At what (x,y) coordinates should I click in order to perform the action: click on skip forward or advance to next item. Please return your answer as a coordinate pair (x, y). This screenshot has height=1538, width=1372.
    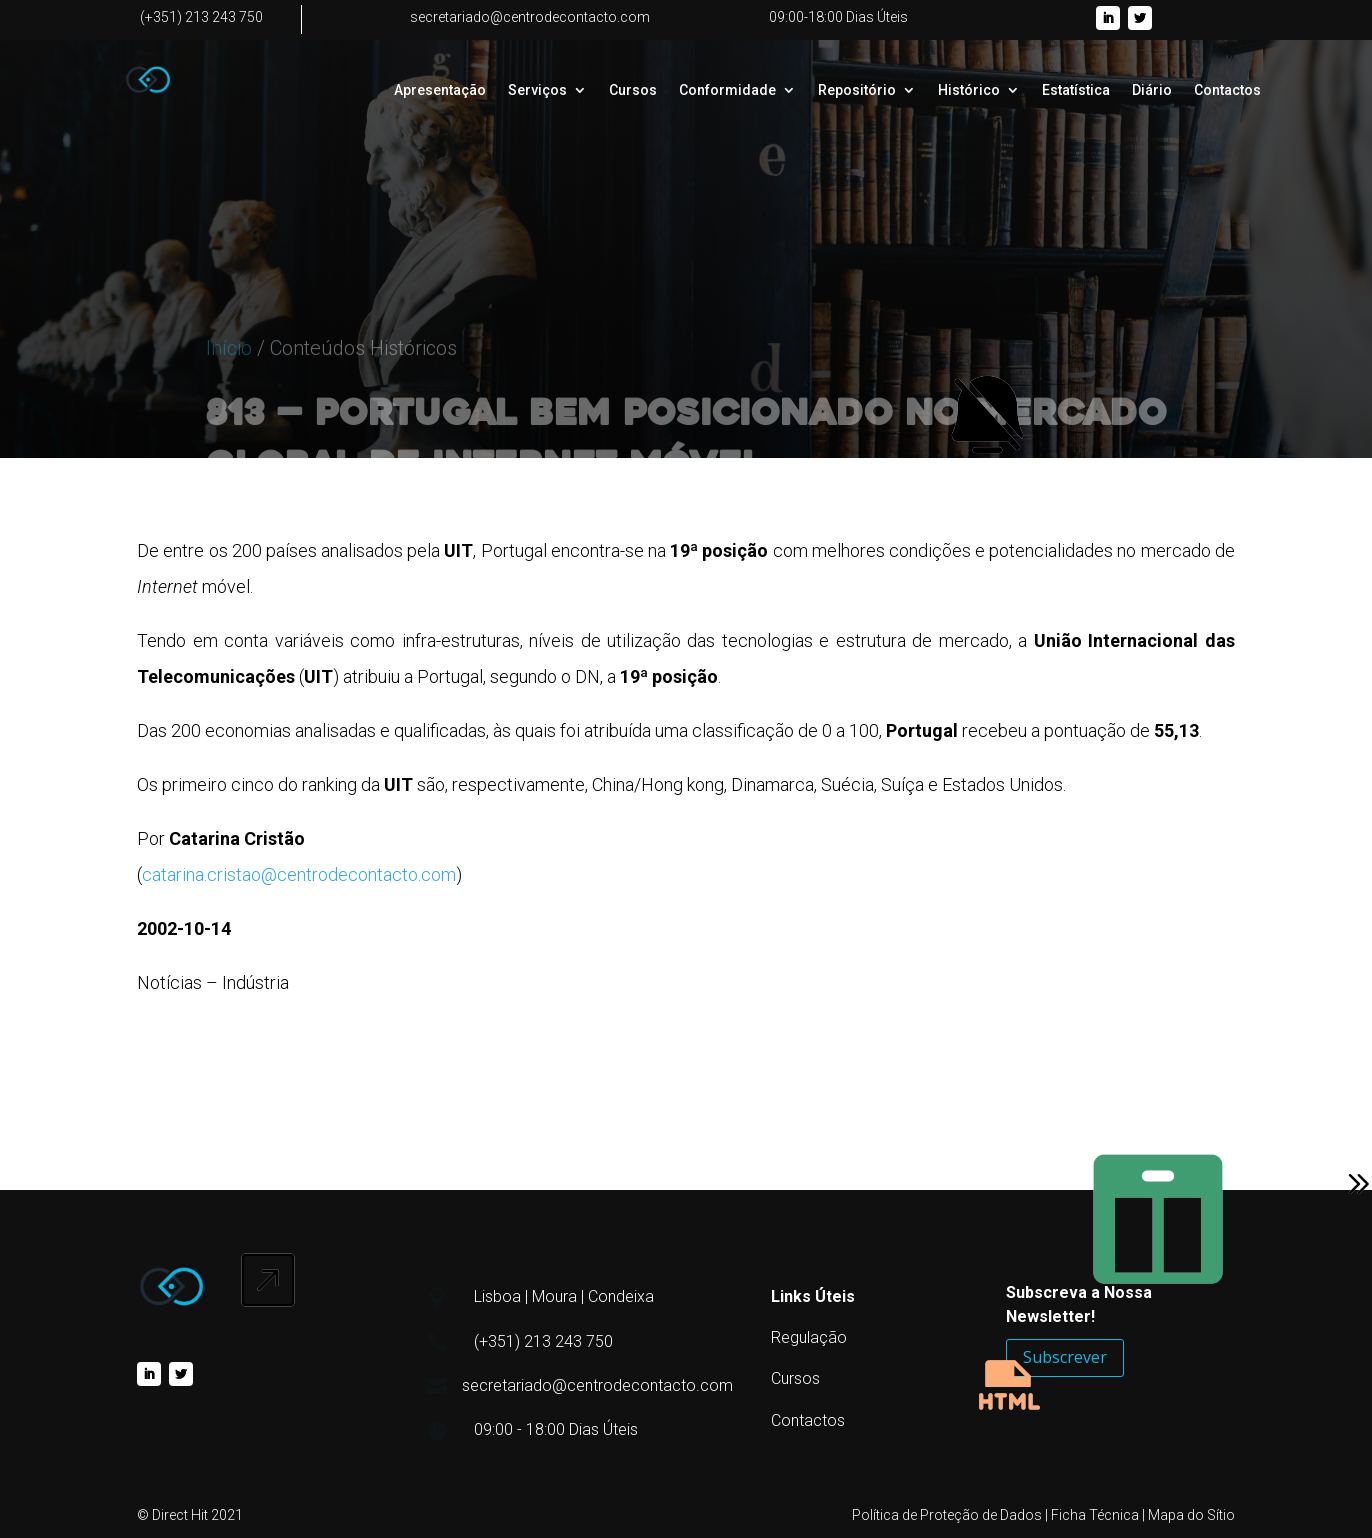
    Looking at the image, I should click on (1358, 1184).